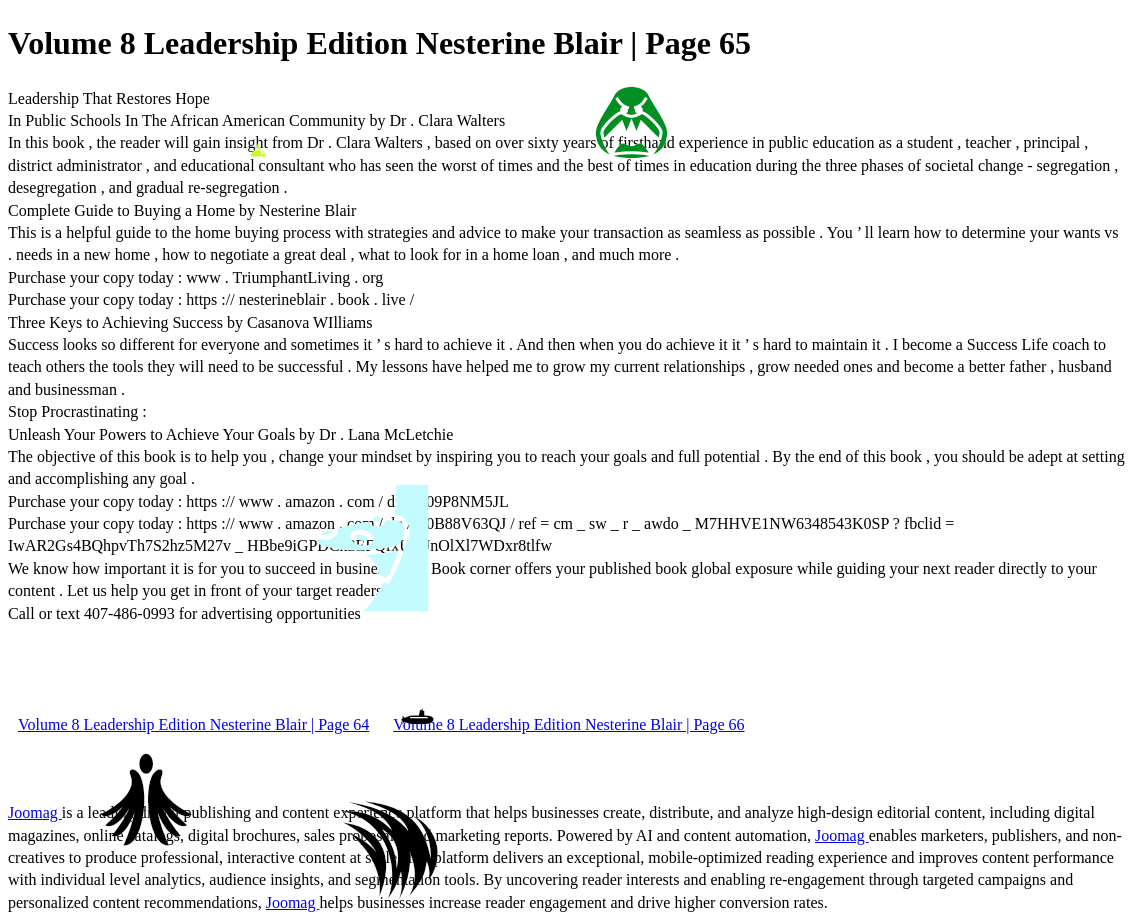 This screenshot has width=1133, height=922. I want to click on navigate to submarine or underwater vessel section, so click(417, 716).